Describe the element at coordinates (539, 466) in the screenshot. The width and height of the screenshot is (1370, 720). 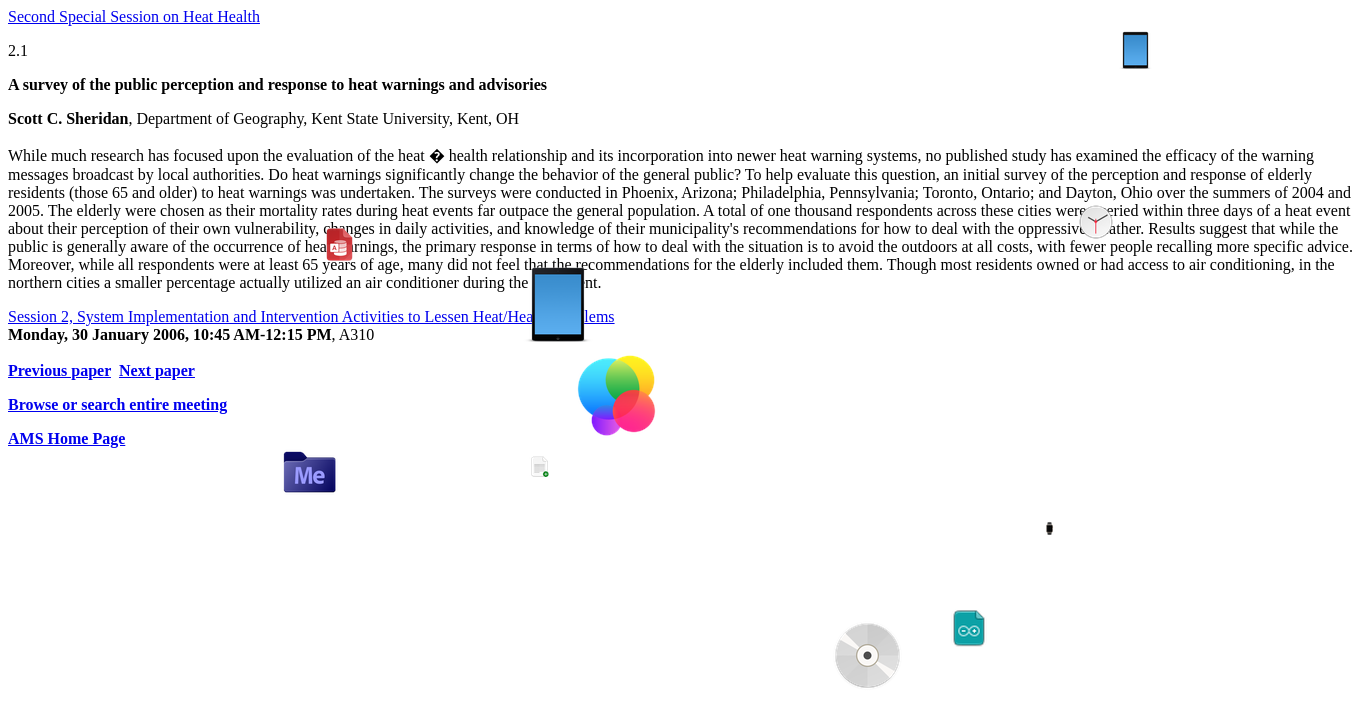
I see `create a new document` at that location.